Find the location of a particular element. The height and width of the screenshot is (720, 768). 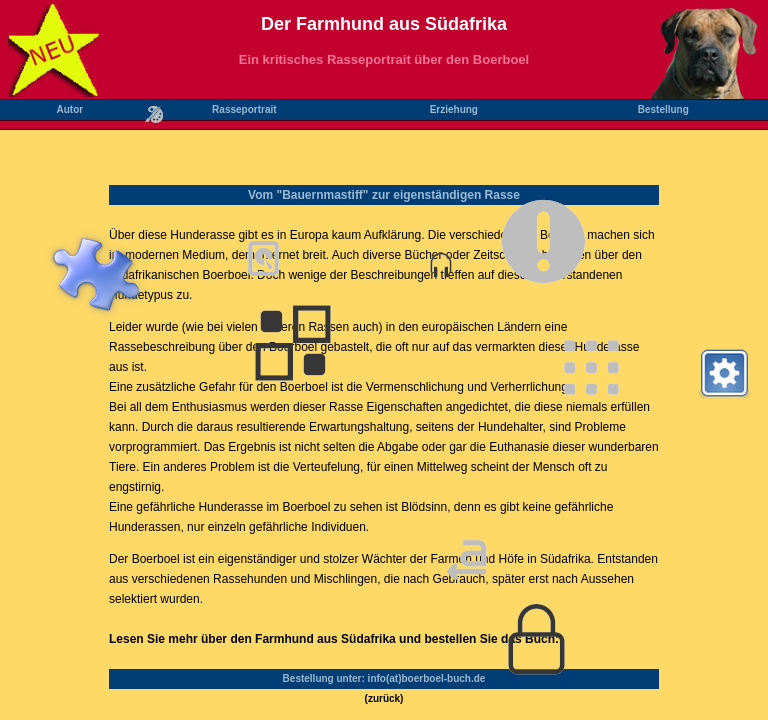

switch to grid view layout is located at coordinates (591, 367).